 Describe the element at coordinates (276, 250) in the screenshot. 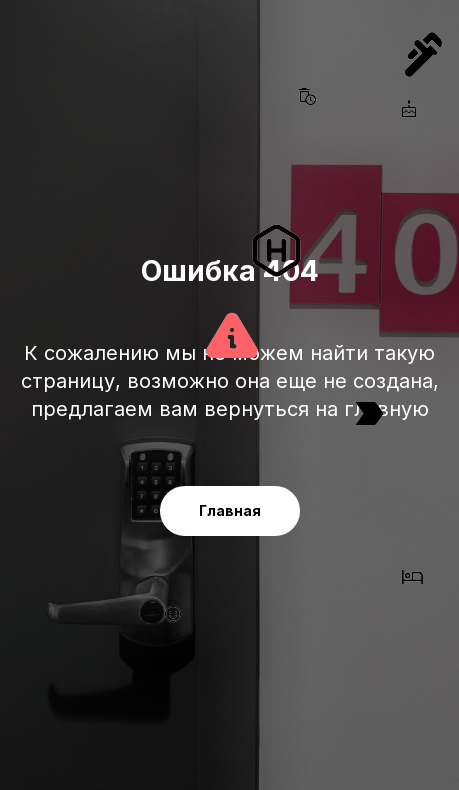

I see `open Hexo blogging framework` at that location.